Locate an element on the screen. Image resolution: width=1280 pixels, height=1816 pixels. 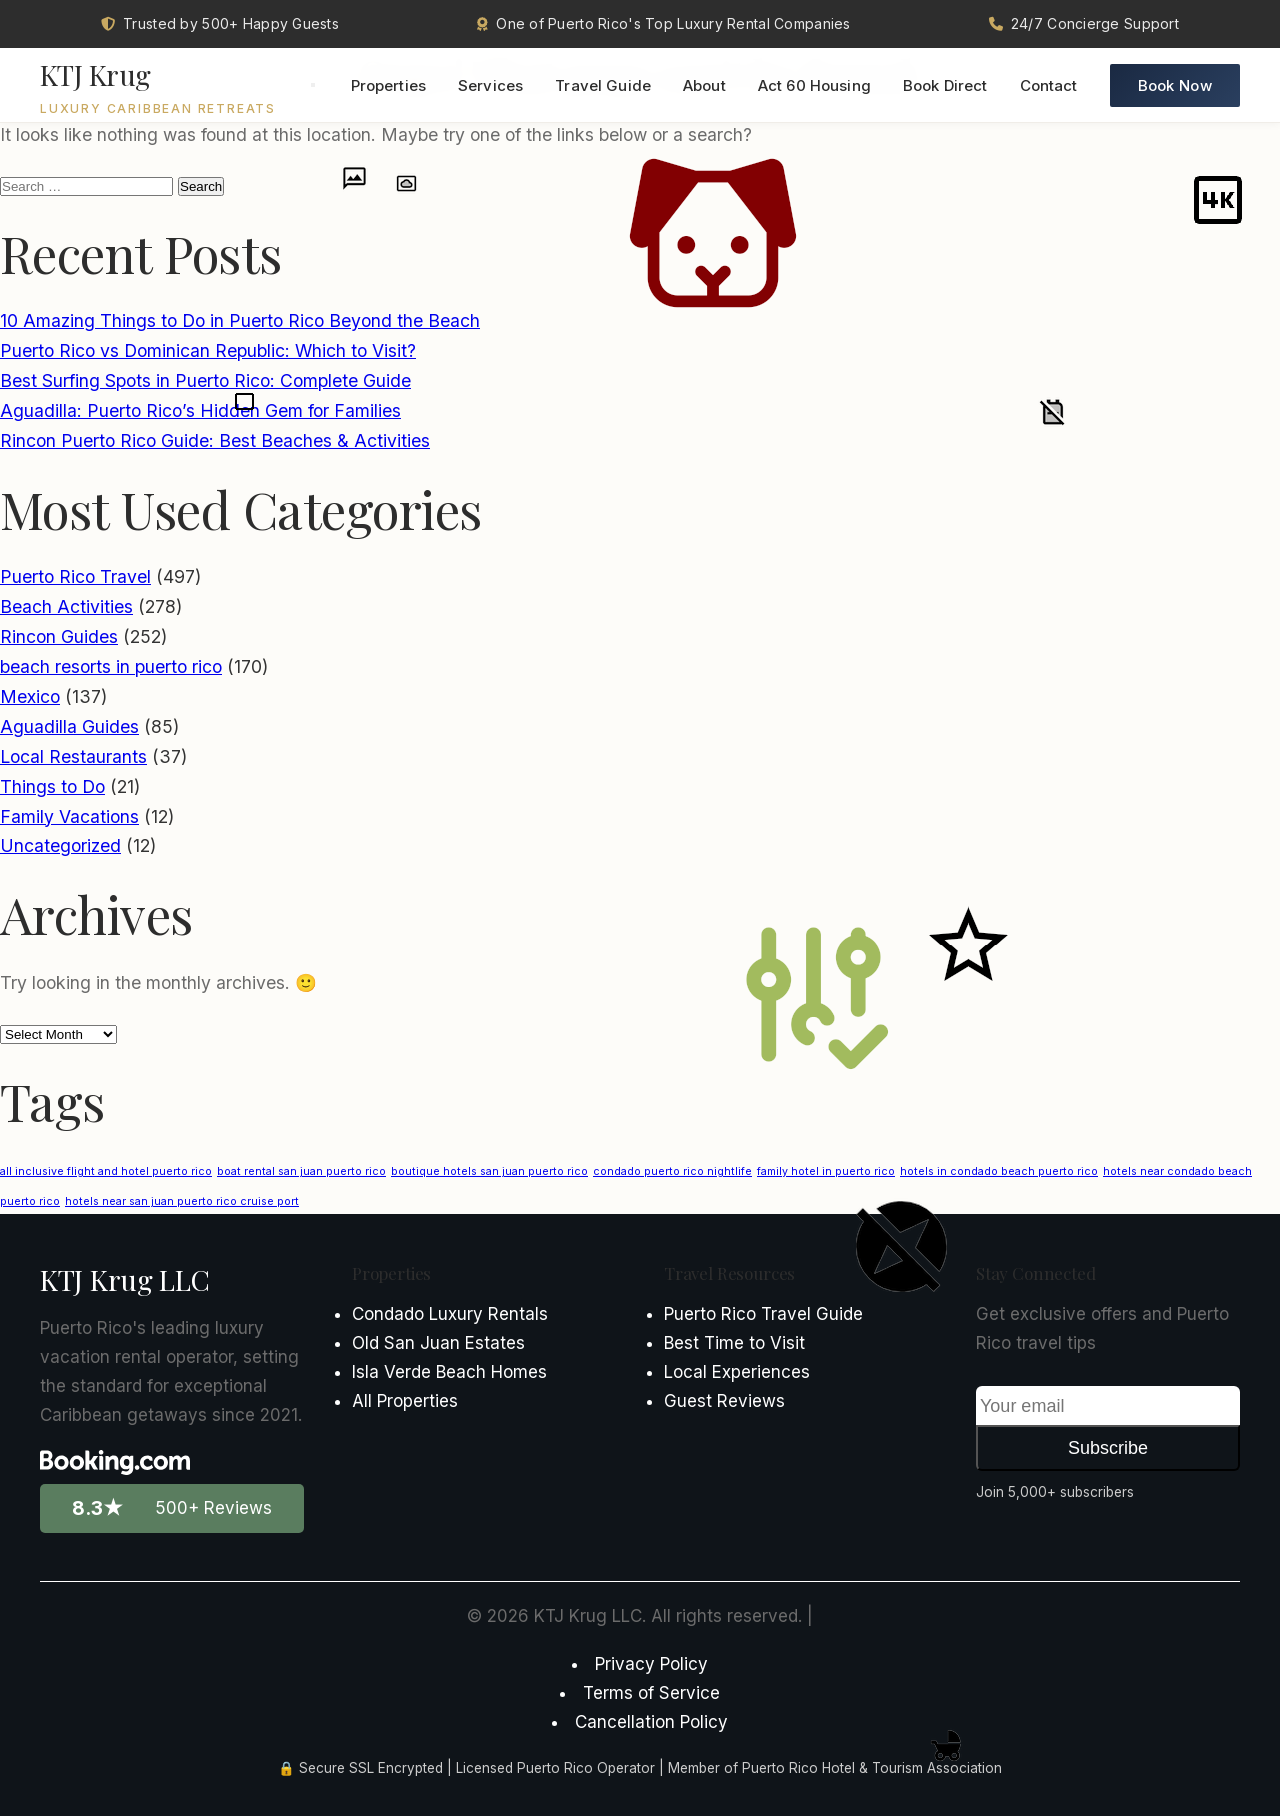
access daydream or screensaver settings is located at coordinates (406, 183).